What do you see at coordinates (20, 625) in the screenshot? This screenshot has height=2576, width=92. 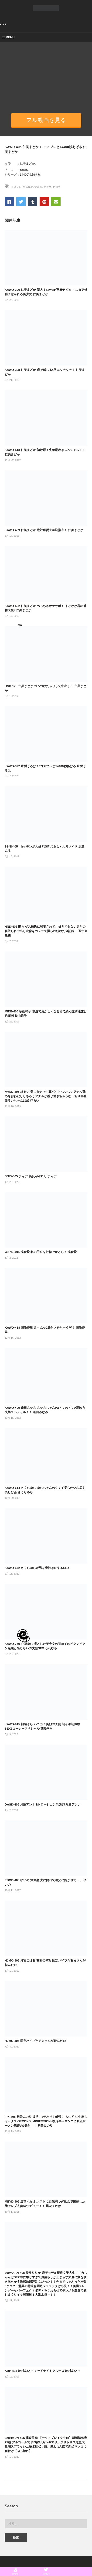 I see `represents the aquarius zodiac sign` at bounding box center [20, 625].